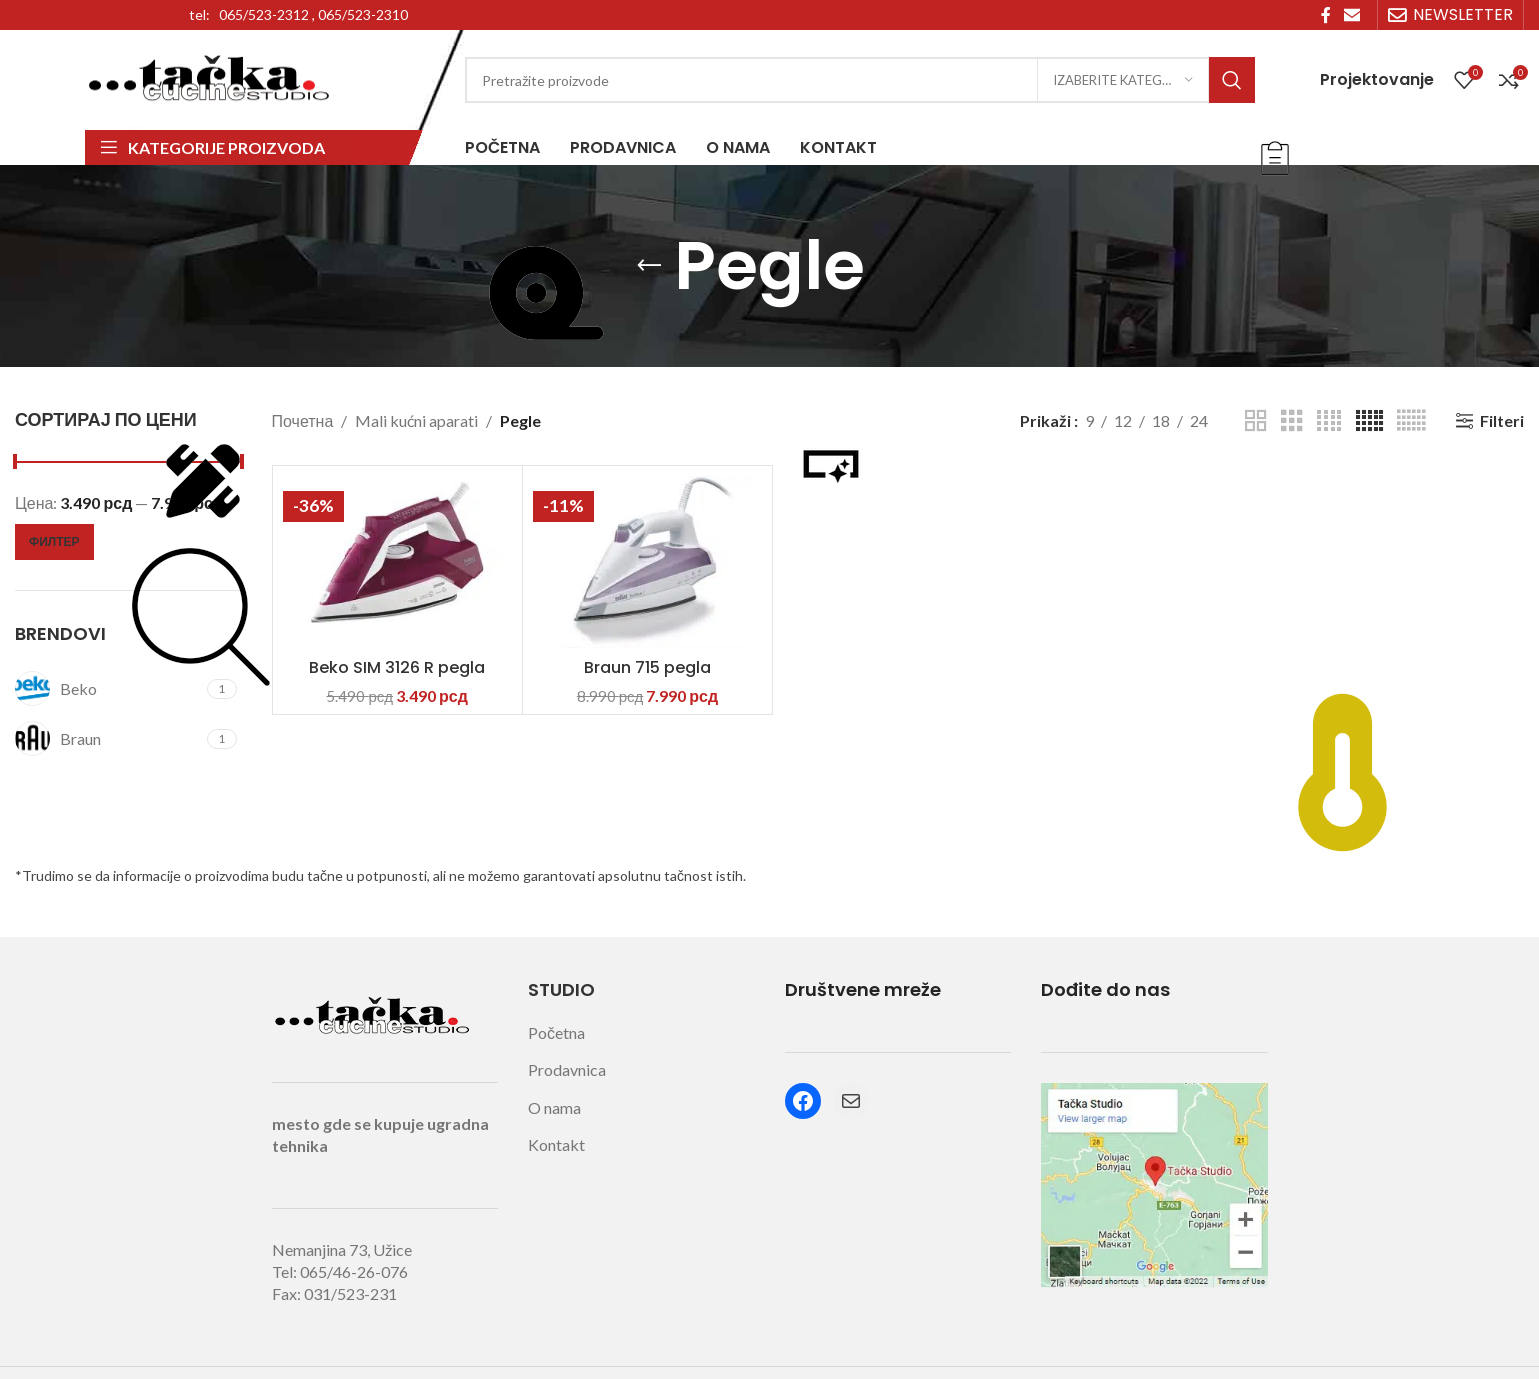  What do you see at coordinates (1342, 772) in the screenshot?
I see `indicates high temperature reading` at bounding box center [1342, 772].